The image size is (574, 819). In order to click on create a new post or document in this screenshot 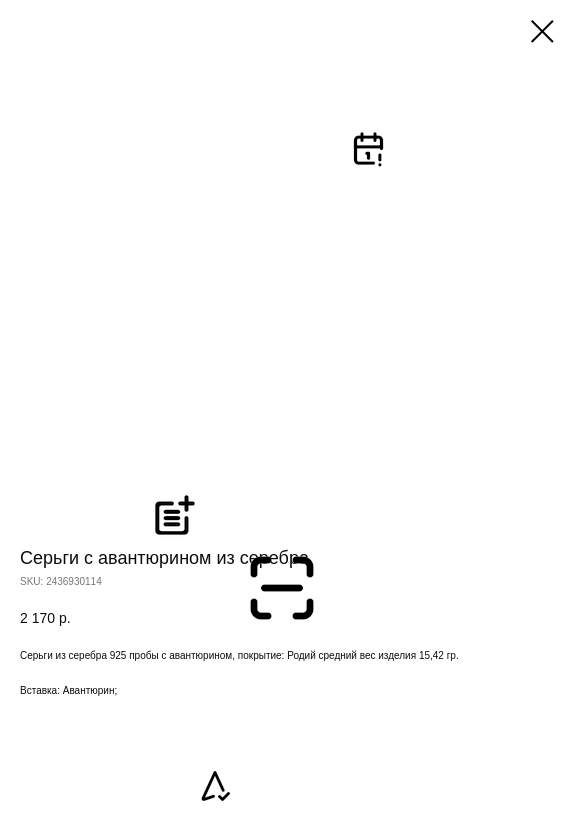, I will do `click(174, 516)`.